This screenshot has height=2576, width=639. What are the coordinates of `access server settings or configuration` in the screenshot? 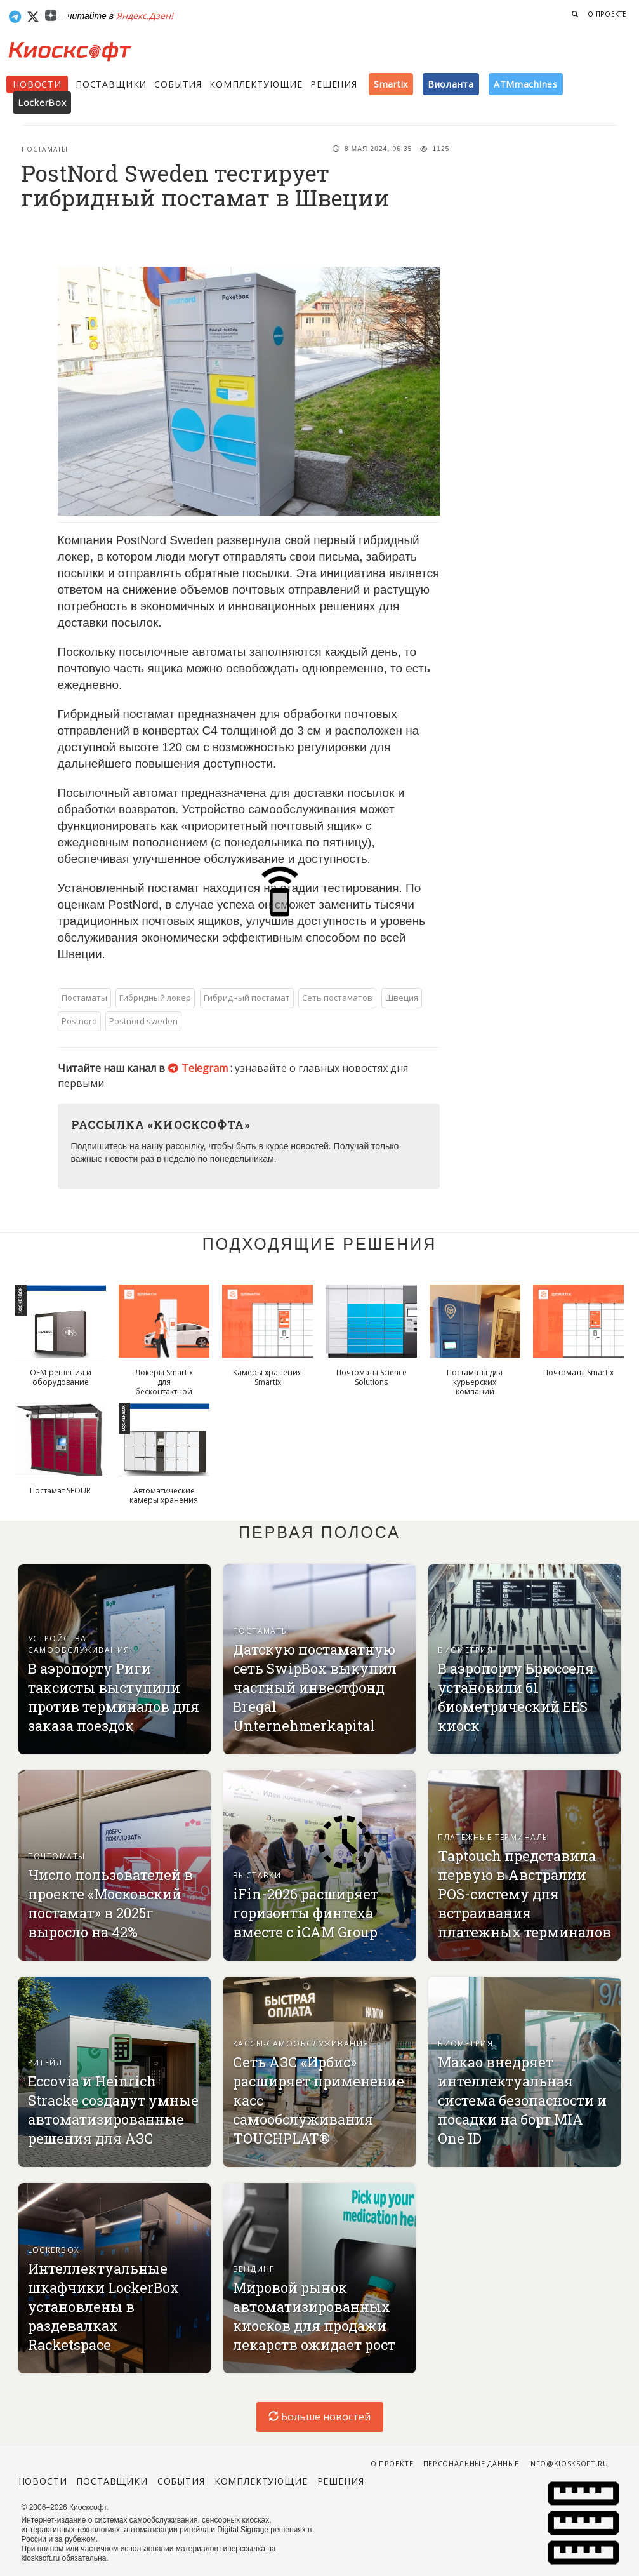 It's located at (583, 2523).